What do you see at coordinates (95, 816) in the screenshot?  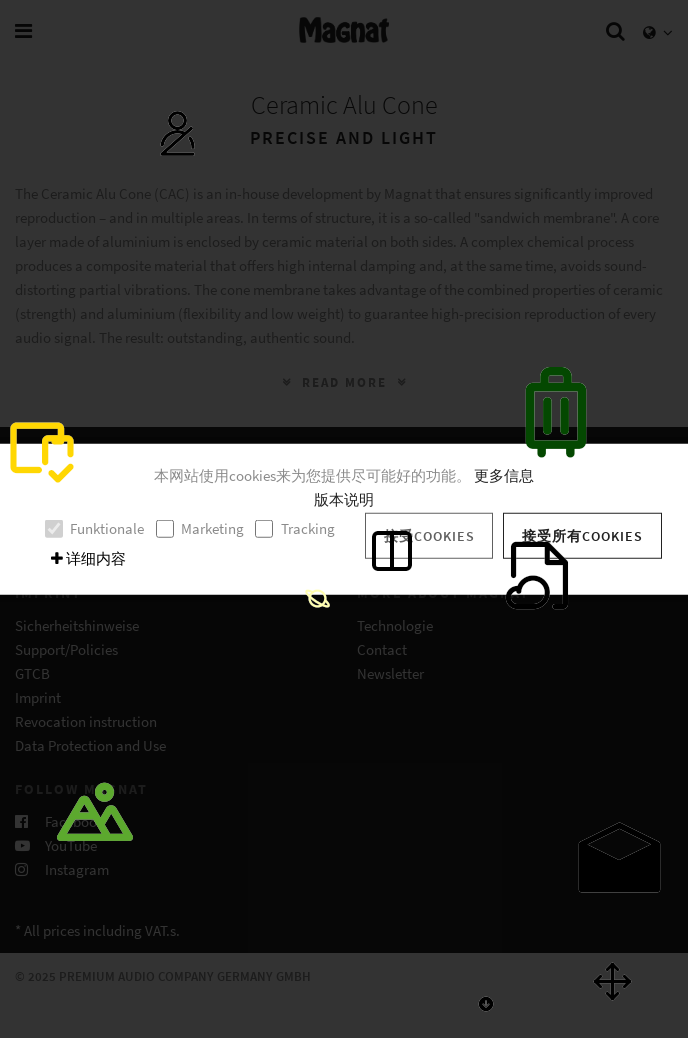 I see `view landscape or nature photos` at bounding box center [95, 816].